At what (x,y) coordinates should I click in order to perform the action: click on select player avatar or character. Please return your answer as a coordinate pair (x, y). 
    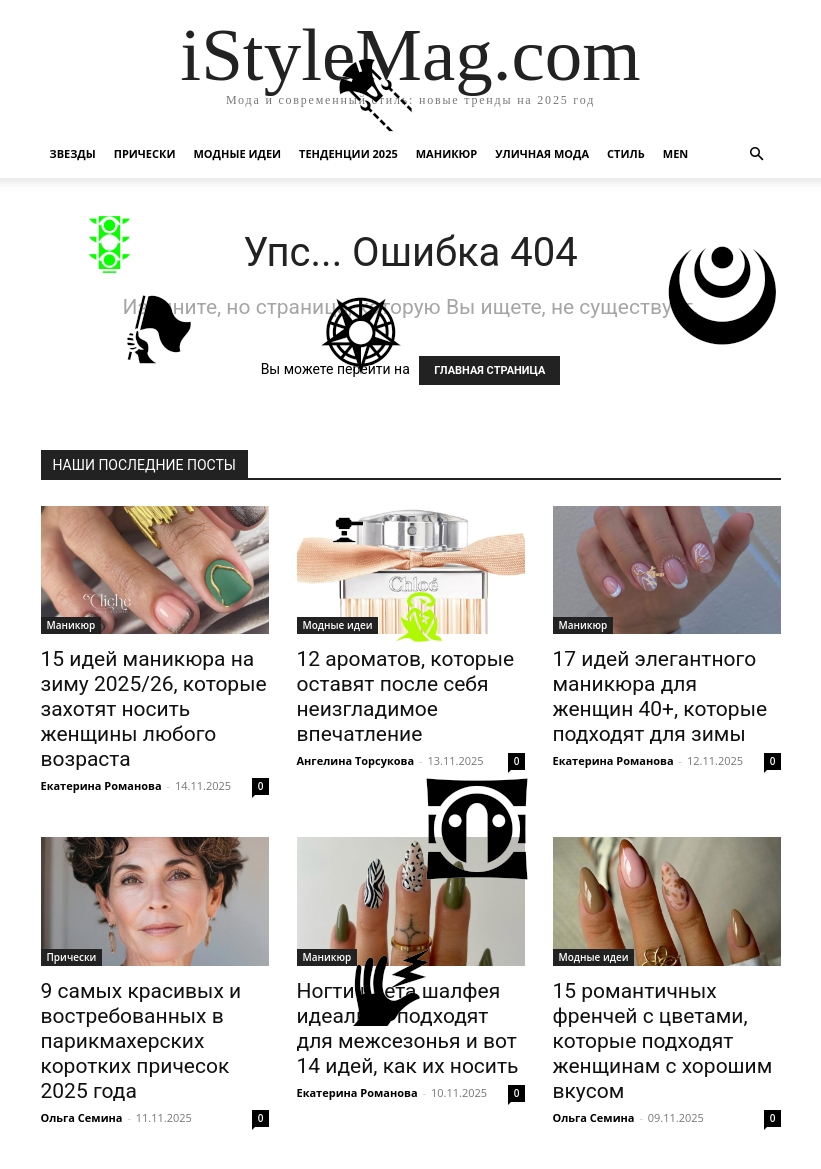
    Looking at the image, I should click on (477, 829).